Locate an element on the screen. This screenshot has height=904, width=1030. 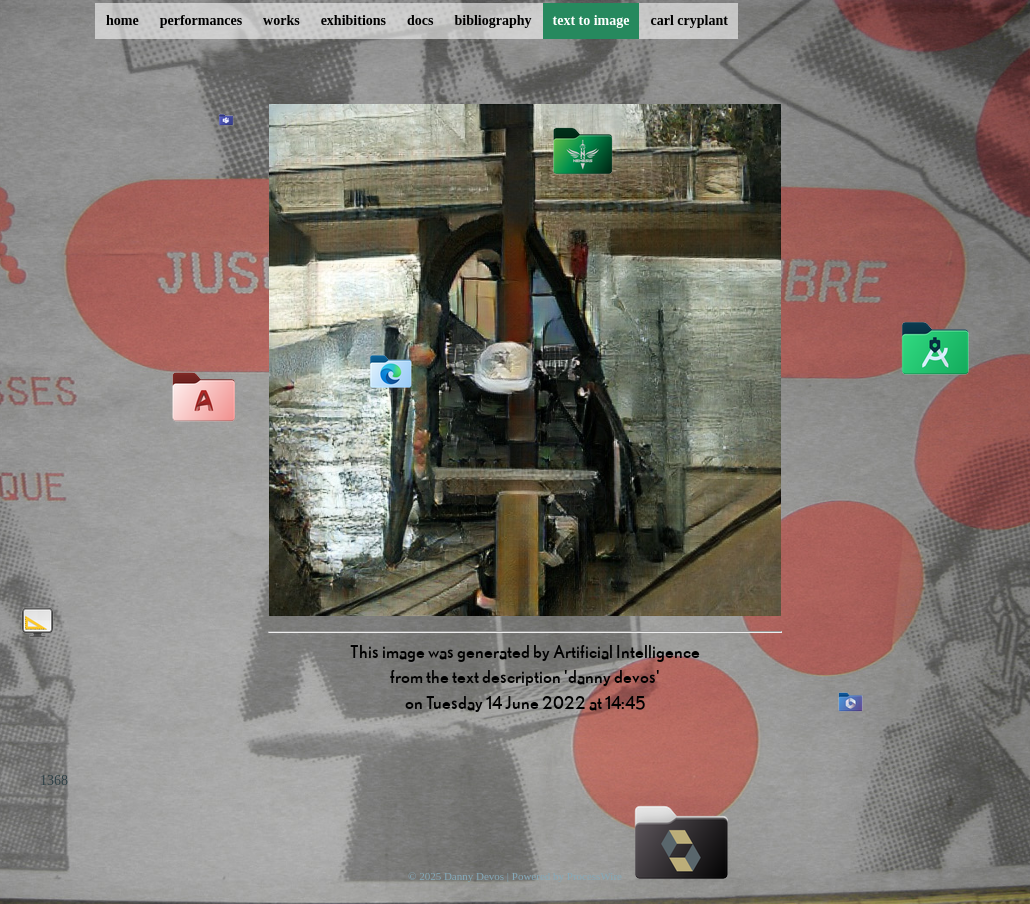
open the nyk nemesis team or game folder is located at coordinates (582, 152).